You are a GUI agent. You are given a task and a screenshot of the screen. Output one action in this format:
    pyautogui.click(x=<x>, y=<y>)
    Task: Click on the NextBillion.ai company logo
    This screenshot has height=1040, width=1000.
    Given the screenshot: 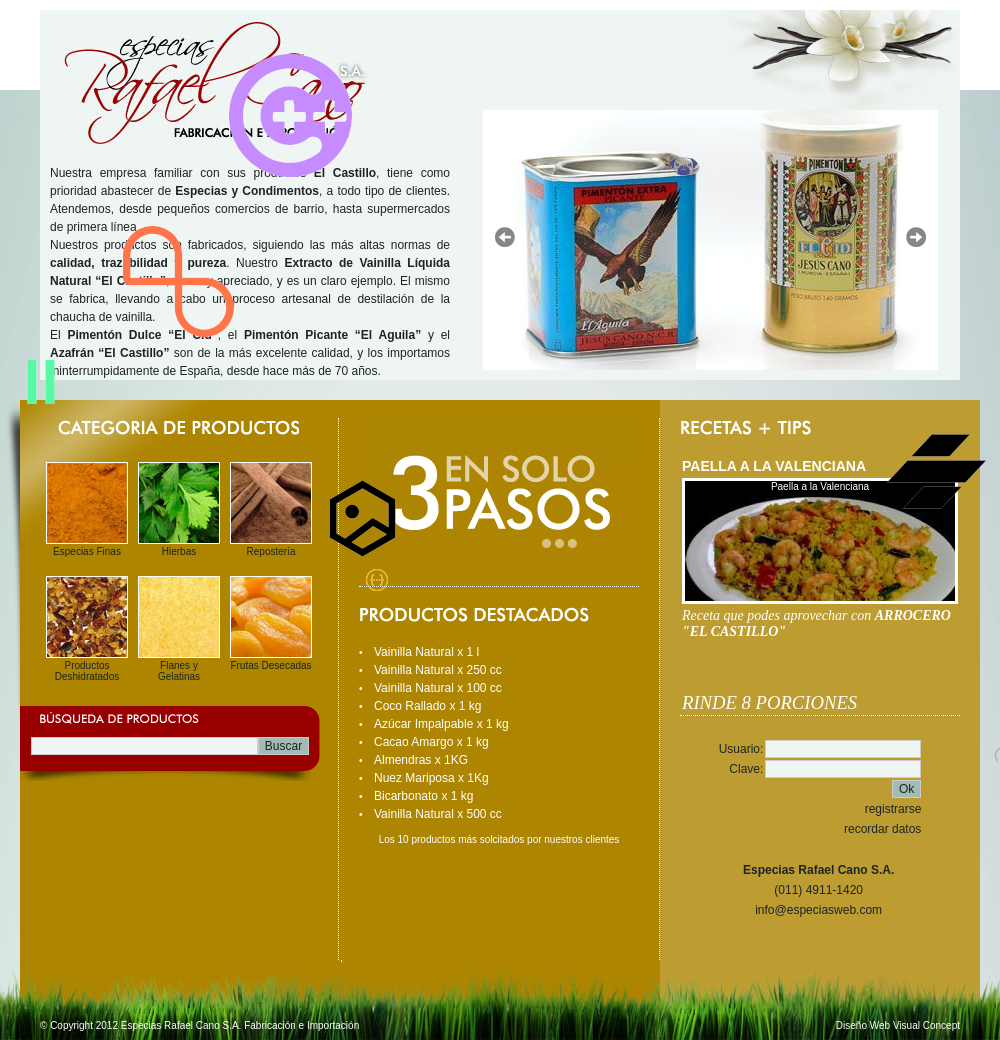 What is the action you would take?
    pyautogui.click(x=178, y=281)
    